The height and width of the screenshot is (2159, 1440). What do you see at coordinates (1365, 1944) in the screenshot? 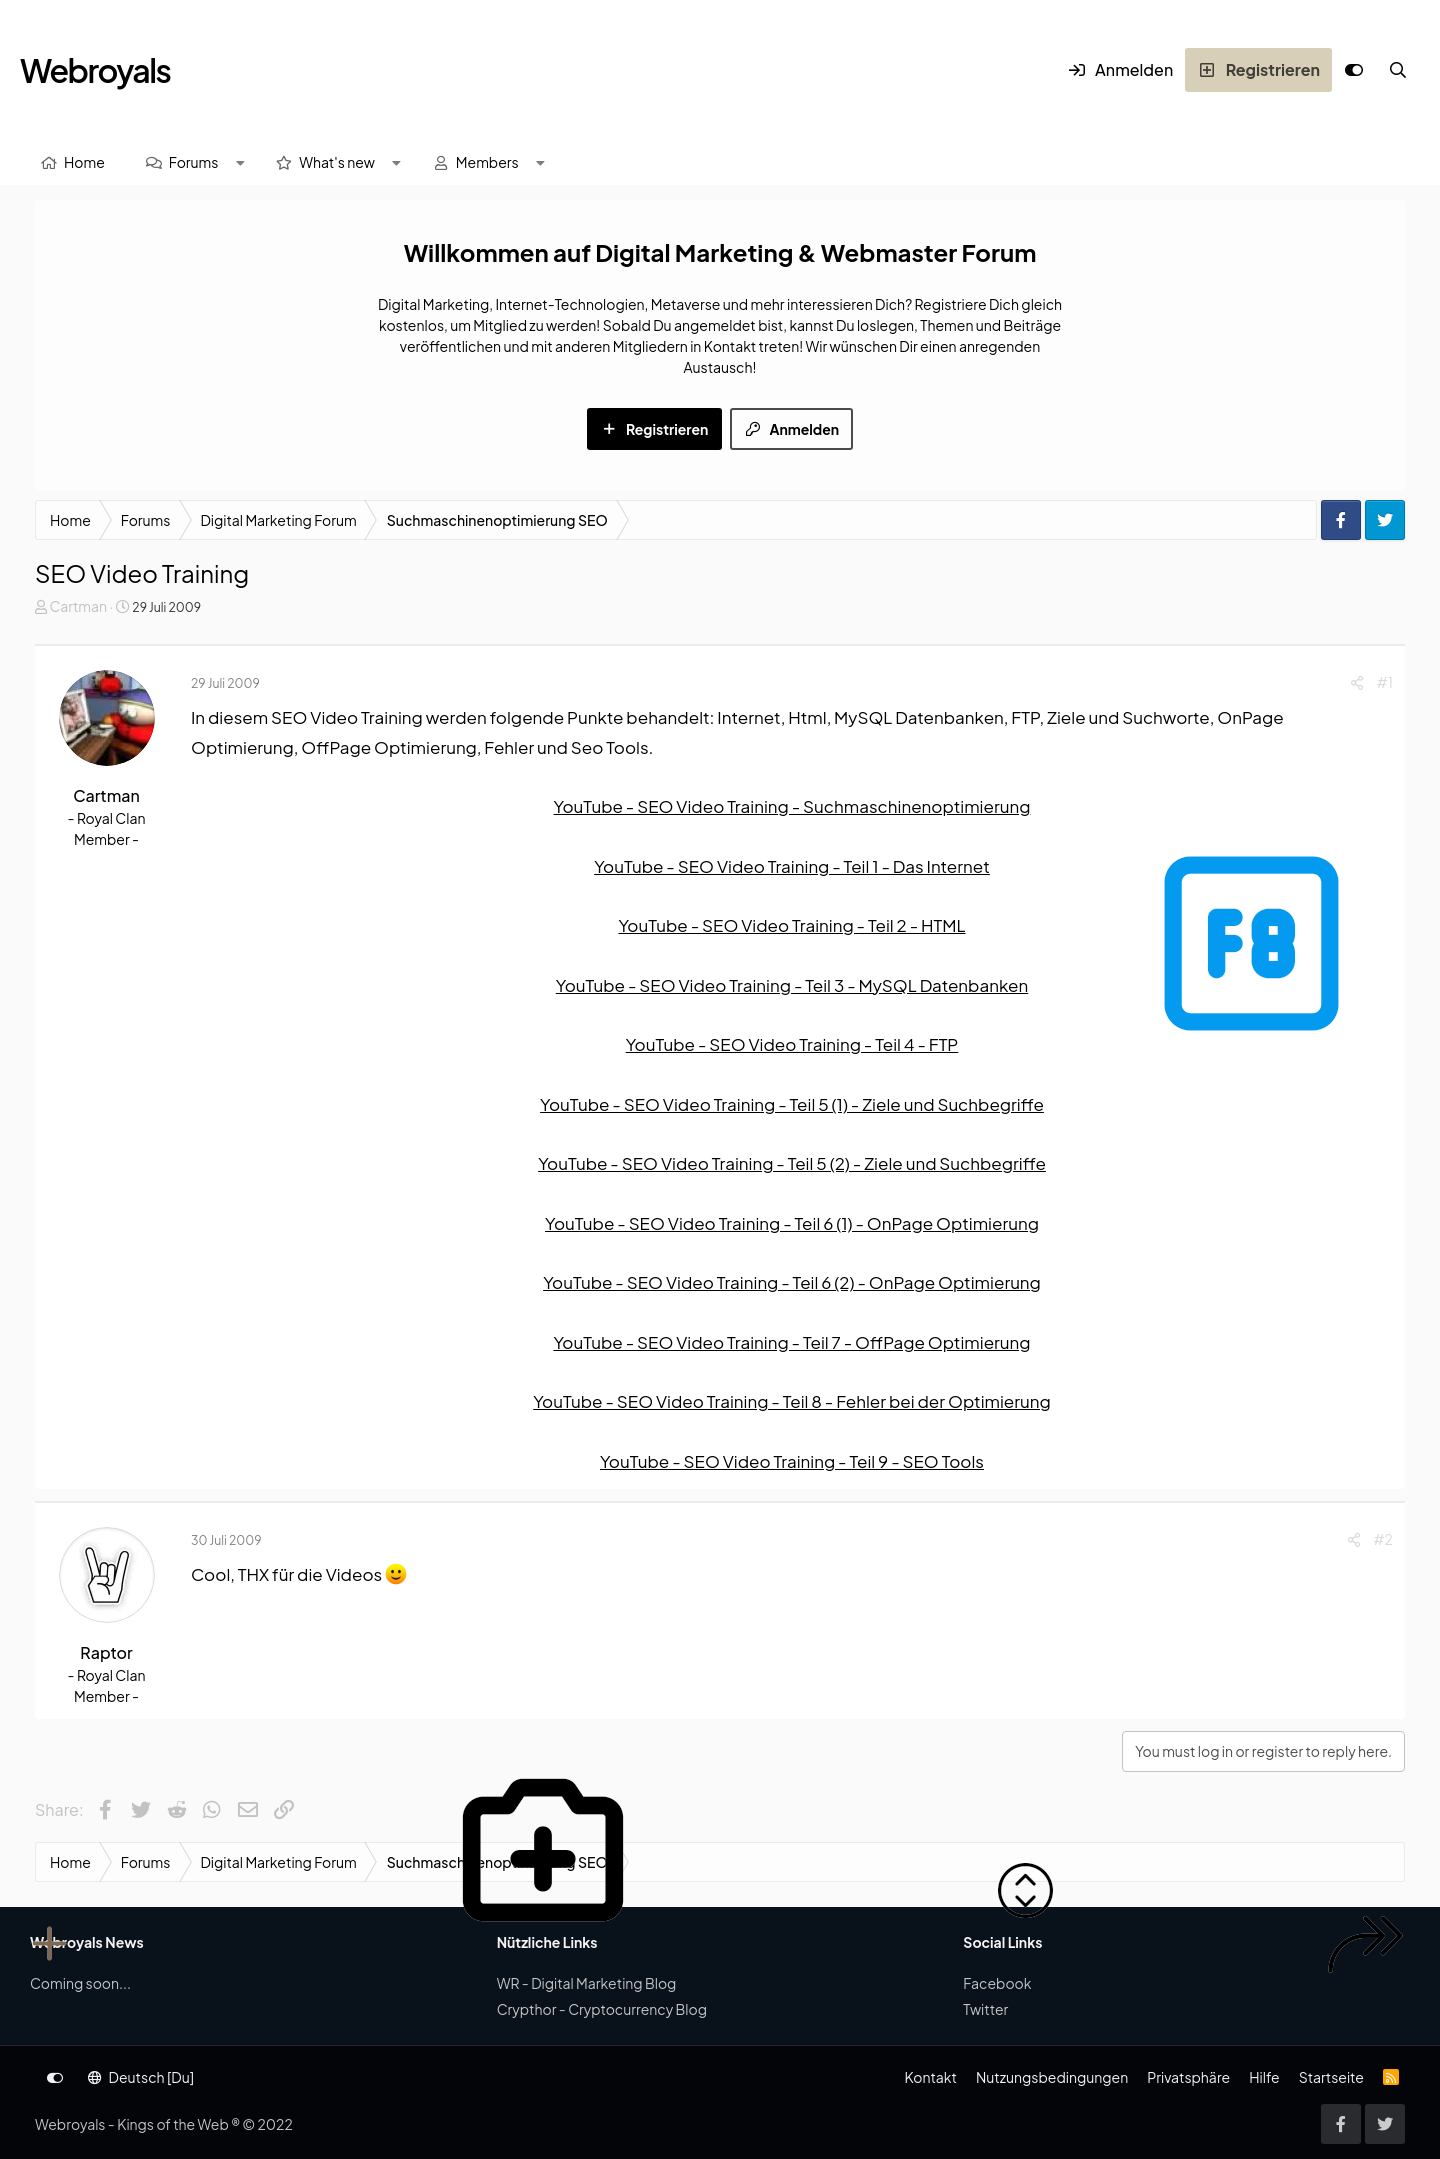
I see `forward or share content to another destination` at bounding box center [1365, 1944].